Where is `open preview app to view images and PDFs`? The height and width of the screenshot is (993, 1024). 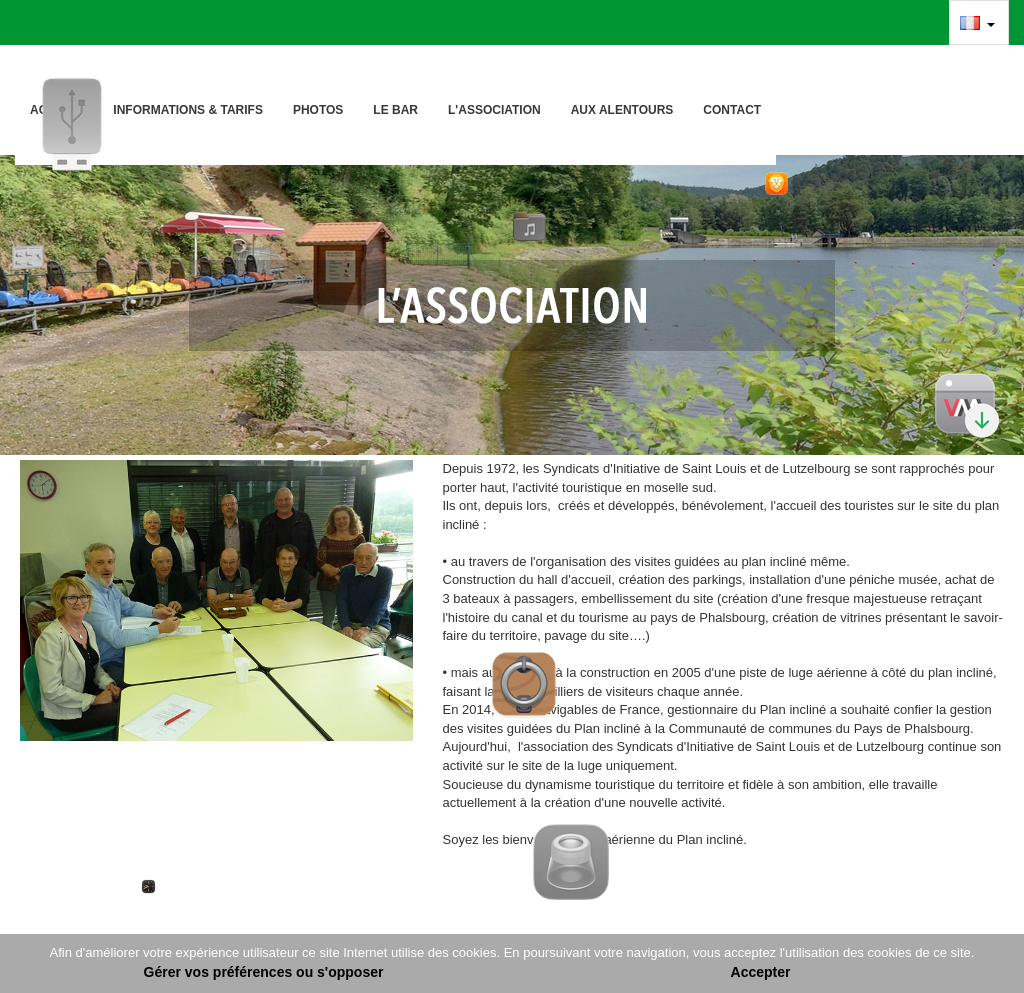 open preview app to view images and PDFs is located at coordinates (571, 862).